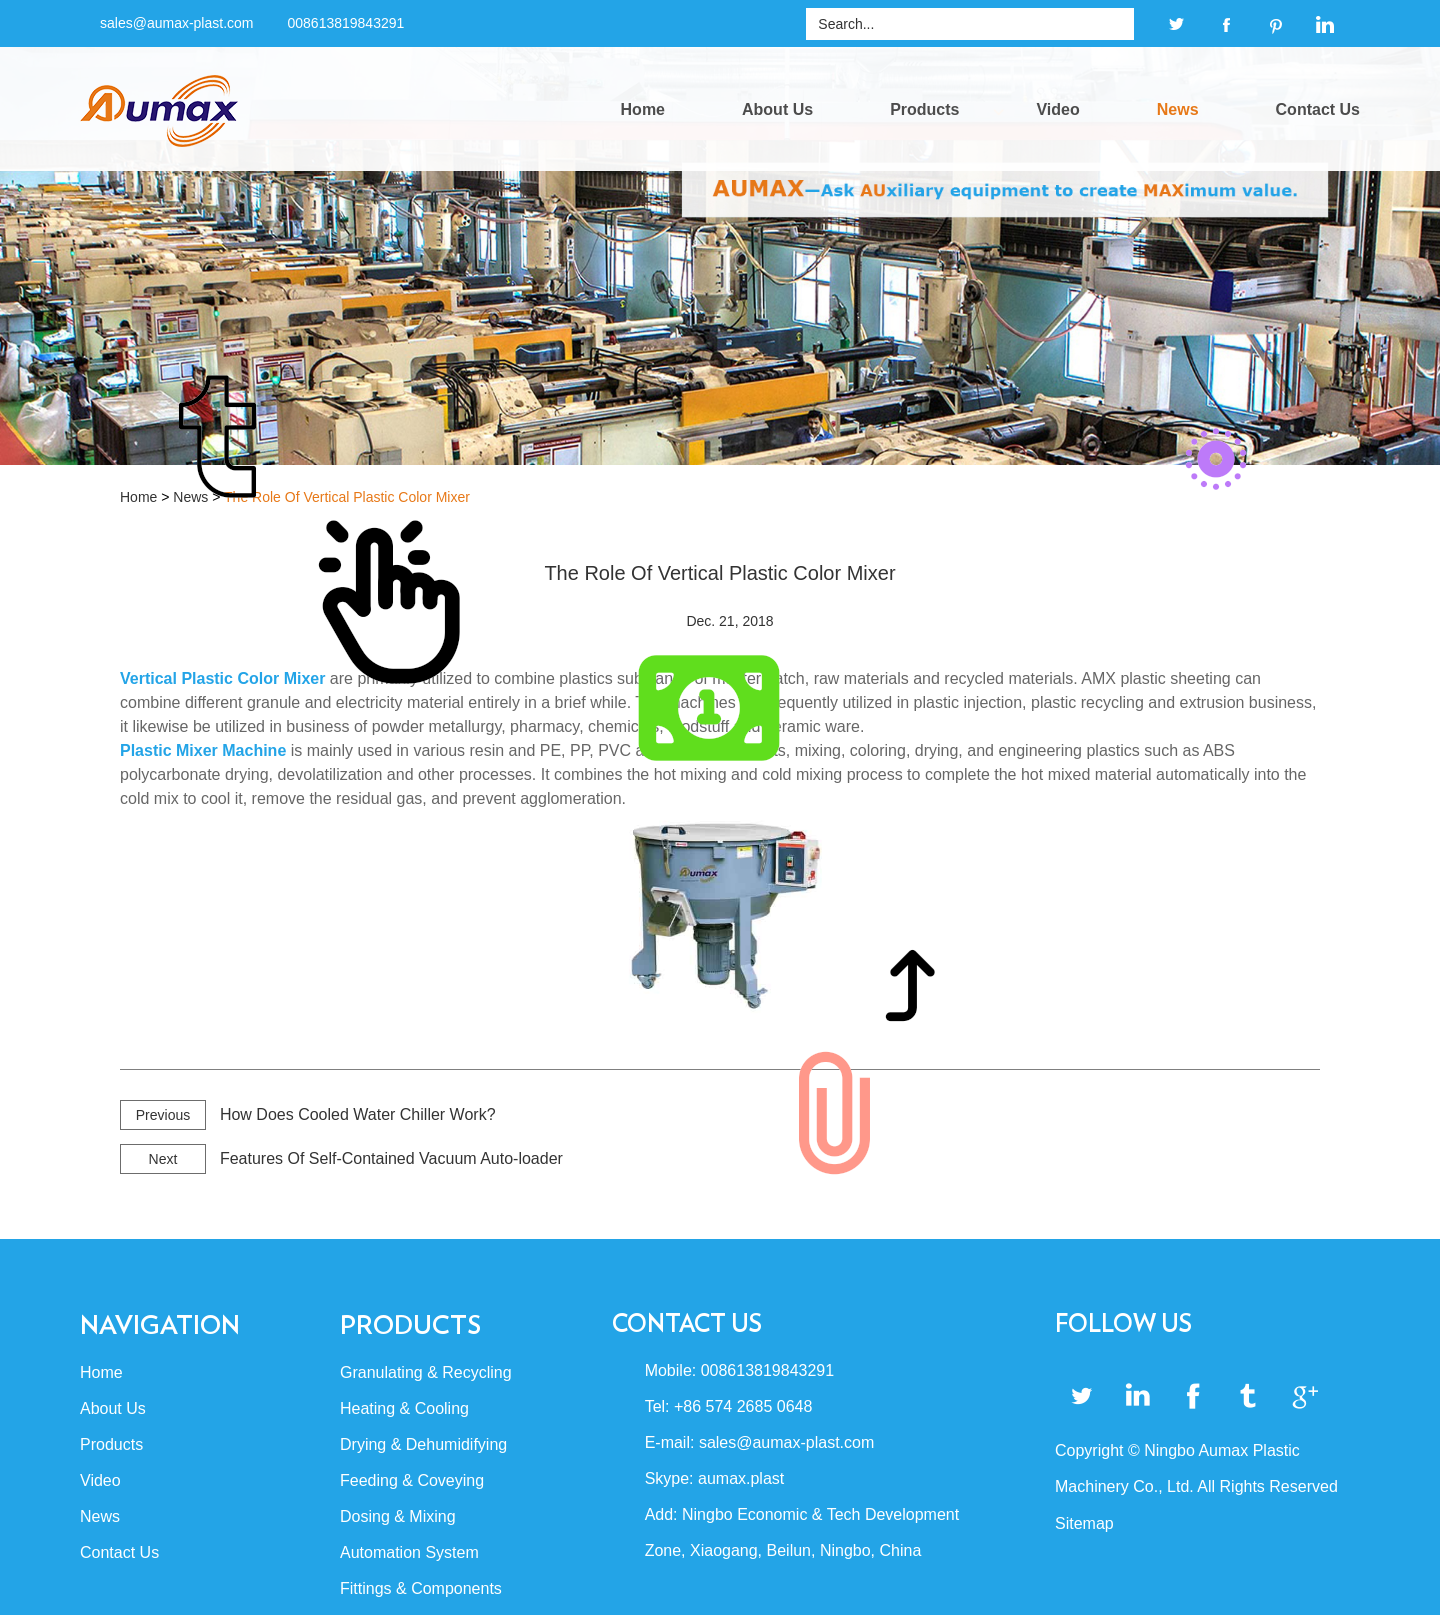 This screenshot has height=1615, width=1440. Describe the element at coordinates (709, 708) in the screenshot. I see `view payment or billing details` at that location.